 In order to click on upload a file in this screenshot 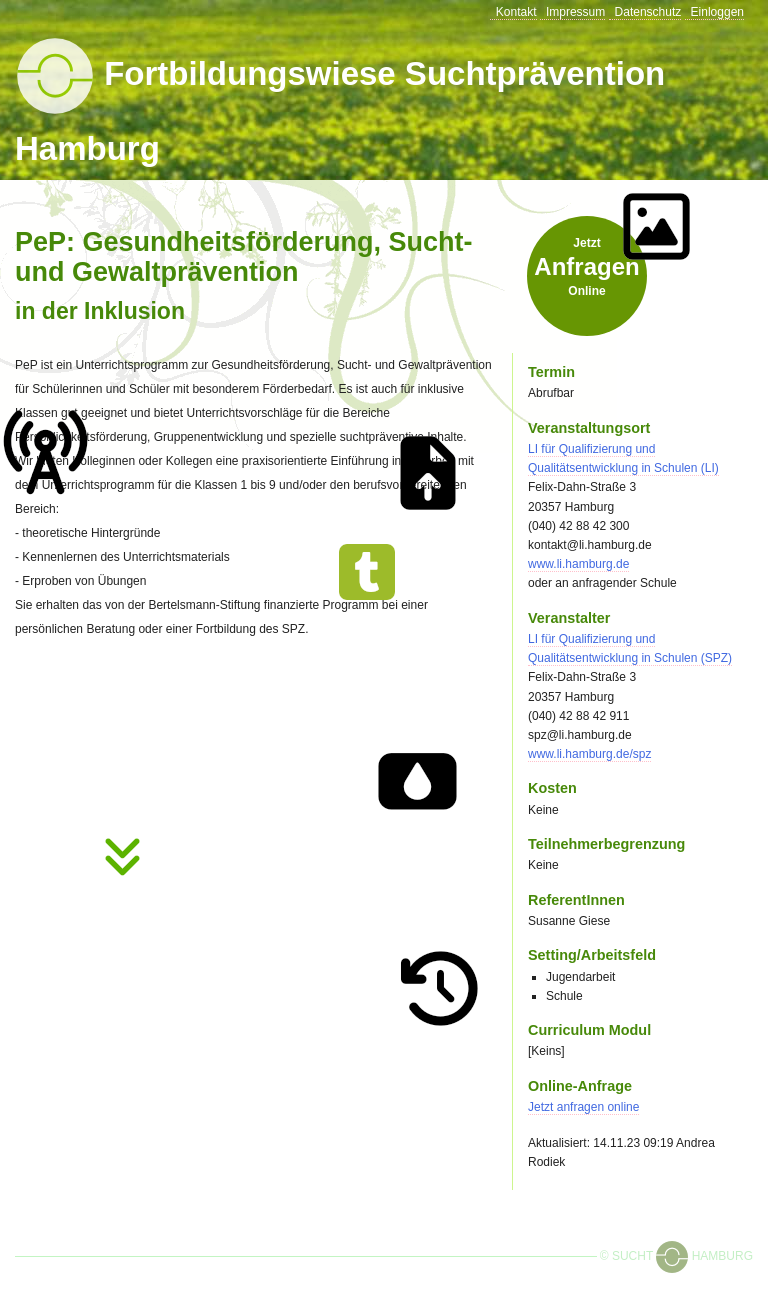, I will do `click(428, 473)`.